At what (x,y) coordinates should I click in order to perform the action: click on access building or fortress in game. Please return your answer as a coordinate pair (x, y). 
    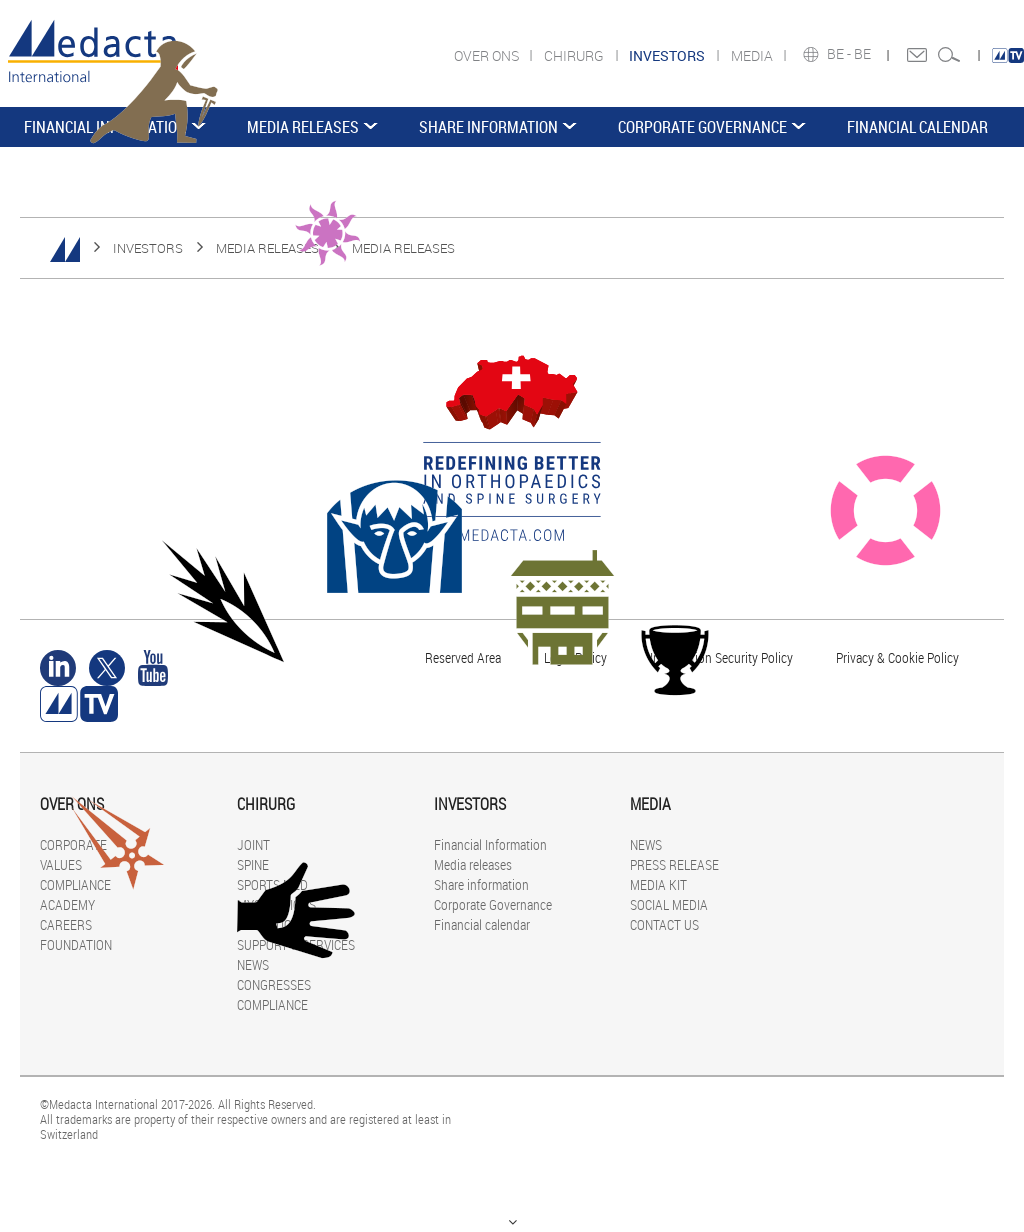
    Looking at the image, I should click on (562, 606).